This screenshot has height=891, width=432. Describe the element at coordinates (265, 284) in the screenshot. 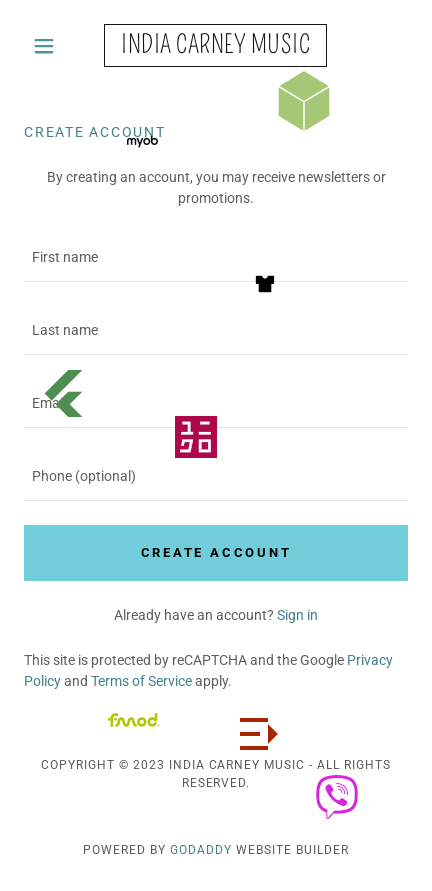

I see `browse clothing or apparel items` at that location.